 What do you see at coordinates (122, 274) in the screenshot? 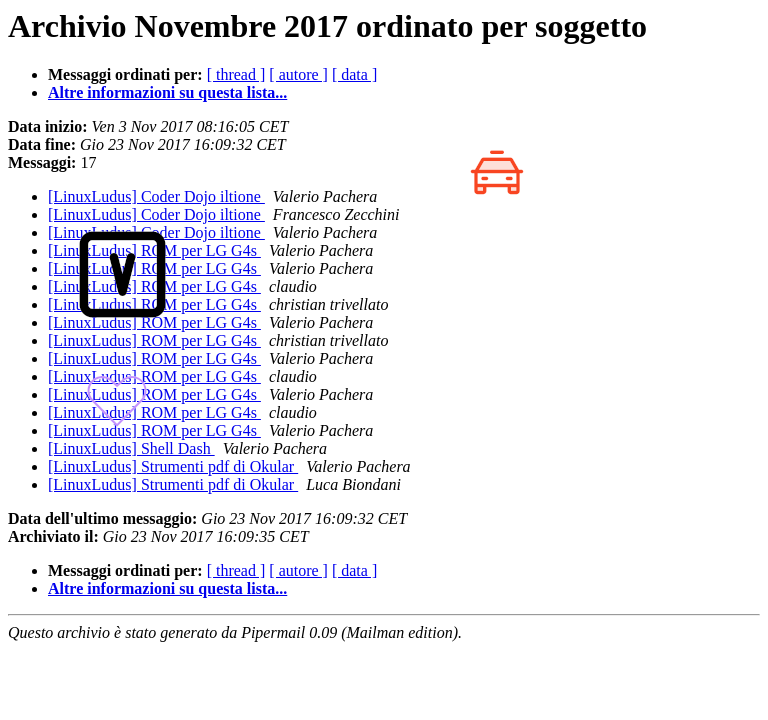
I see `indicates a "V" keyboard shortcut or hotkey` at bounding box center [122, 274].